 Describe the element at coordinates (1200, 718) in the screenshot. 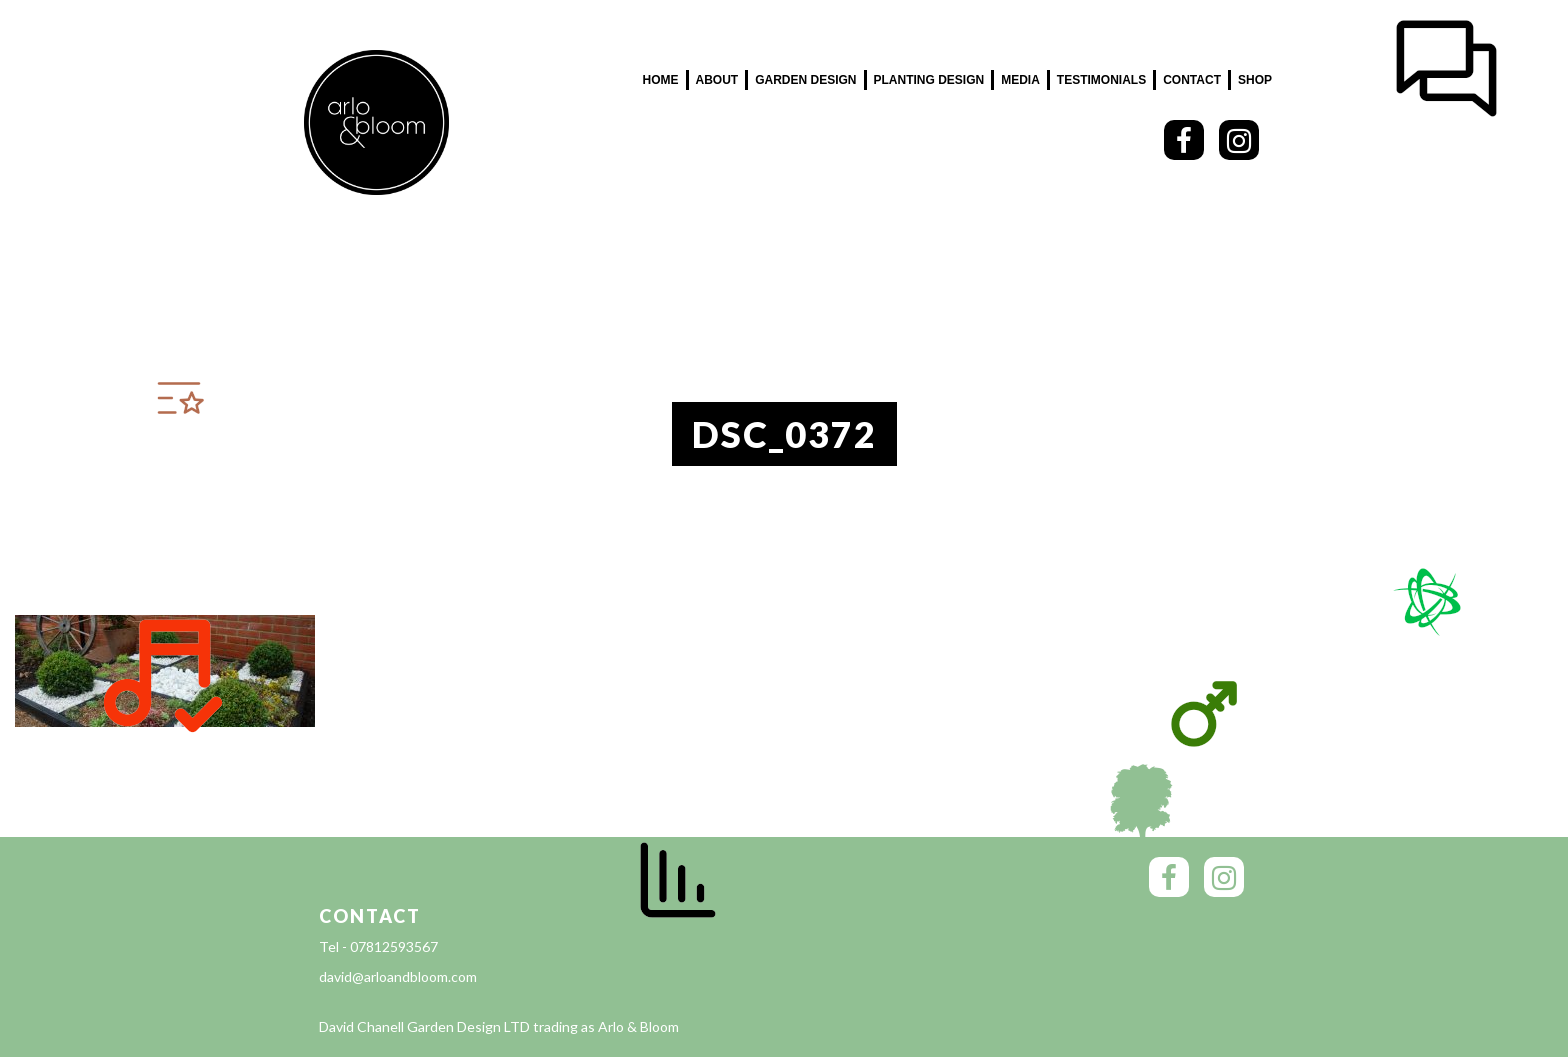

I see `indicates male gender or sex option` at that location.